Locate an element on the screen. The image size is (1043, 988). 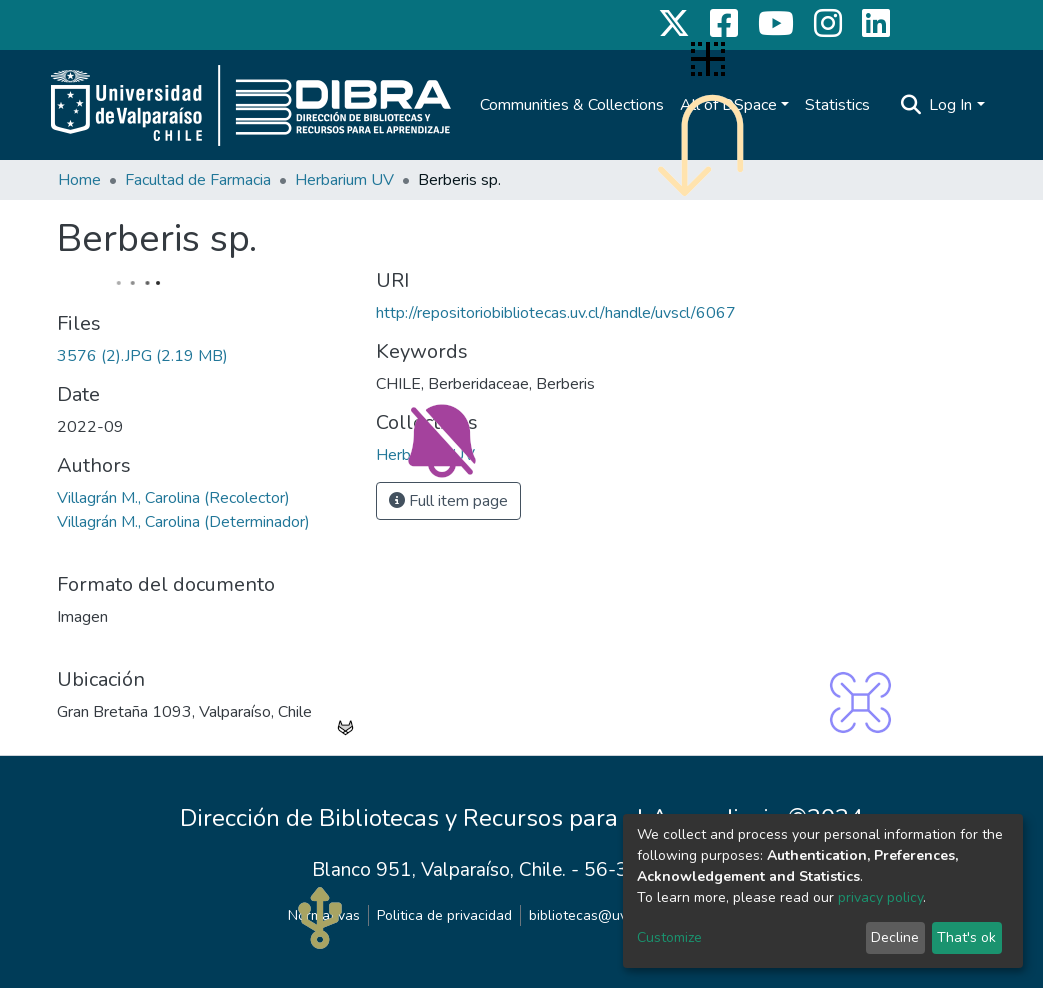
open GitLab repository is located at coordinates (345, 727).